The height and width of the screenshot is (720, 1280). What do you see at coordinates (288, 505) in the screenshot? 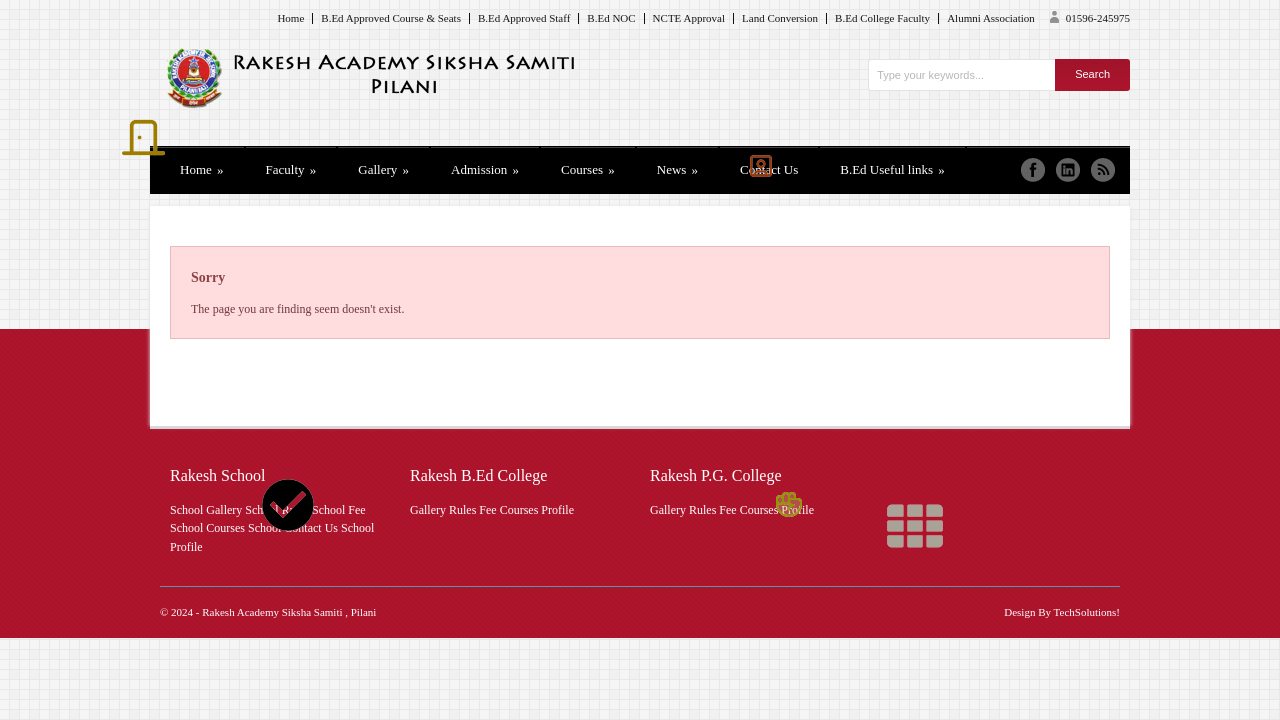
I see `indicates successful completion of an action` at bounding box center [288, 505].